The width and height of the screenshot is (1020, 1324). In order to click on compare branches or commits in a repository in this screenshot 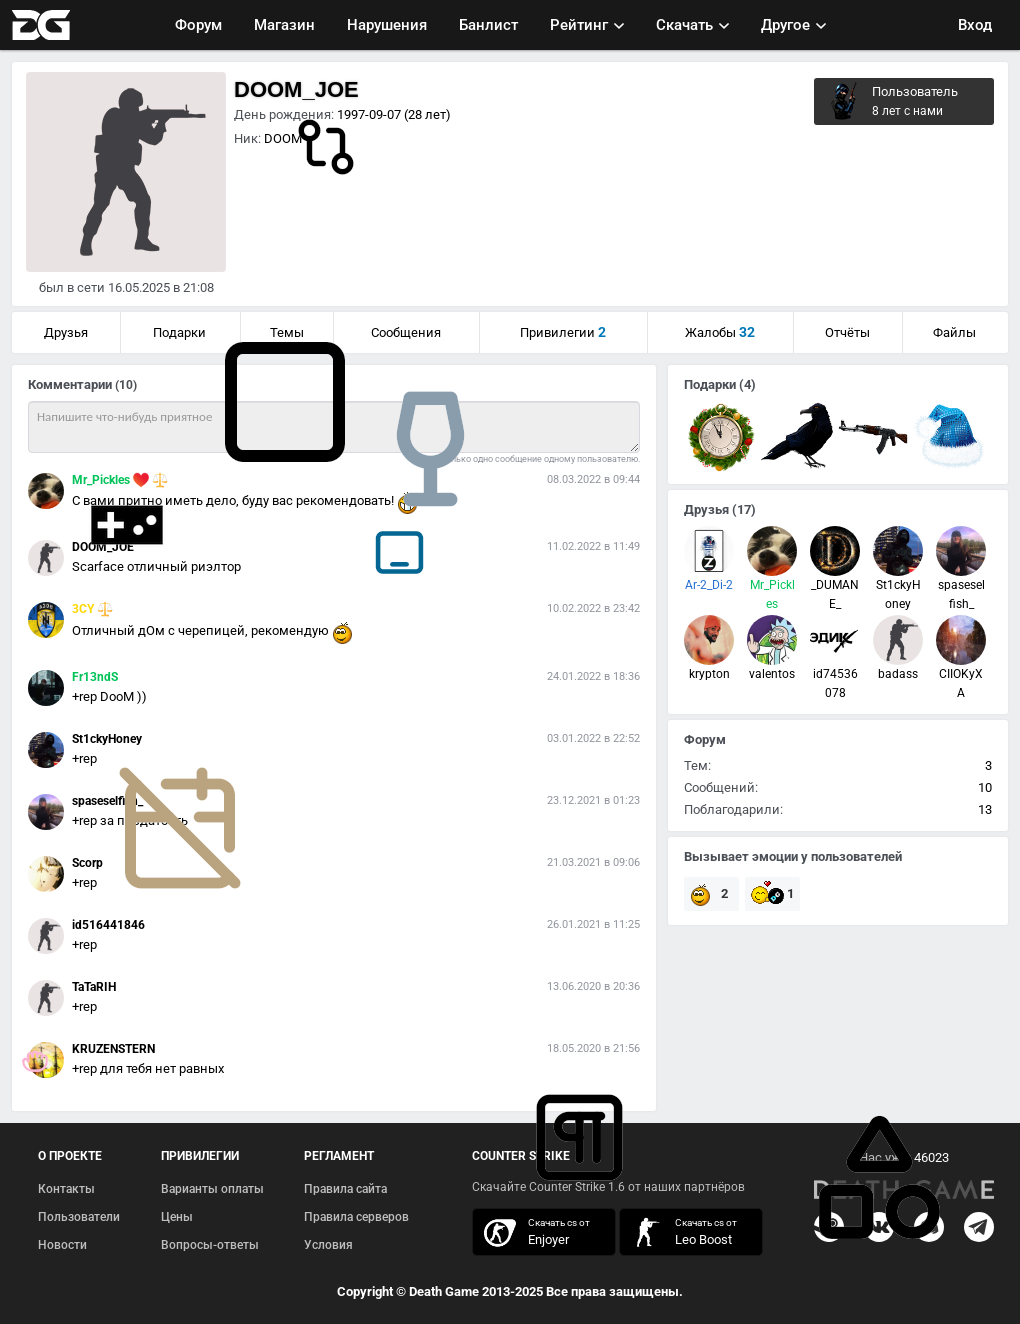, I will do `click(326, 147)`.